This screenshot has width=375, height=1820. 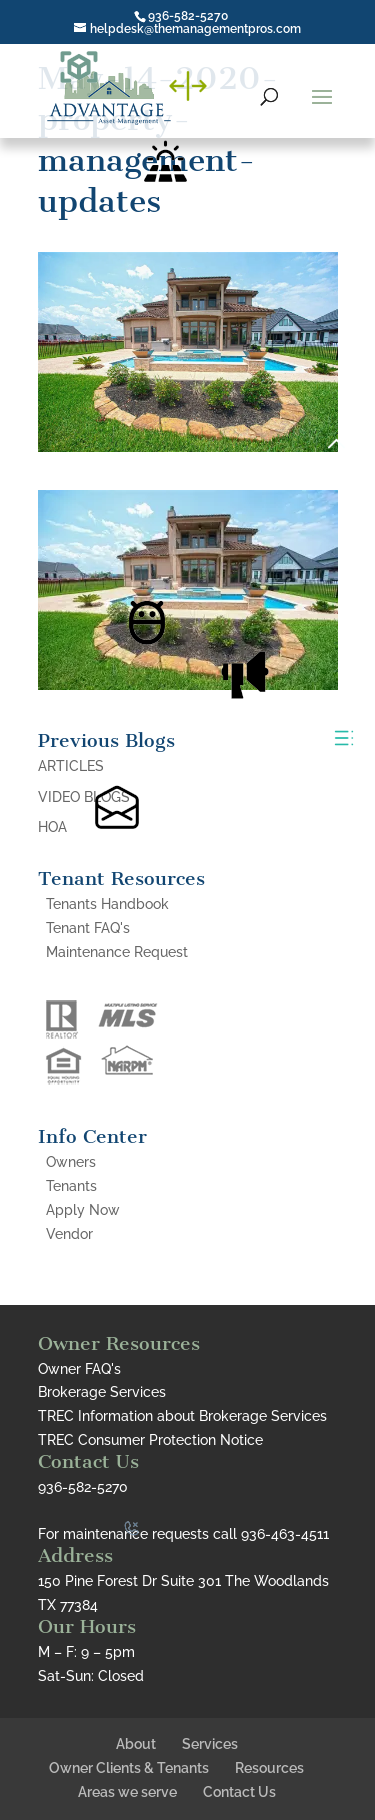 I want to click on view solar panel status or energy production, so click(x=165, y=163).